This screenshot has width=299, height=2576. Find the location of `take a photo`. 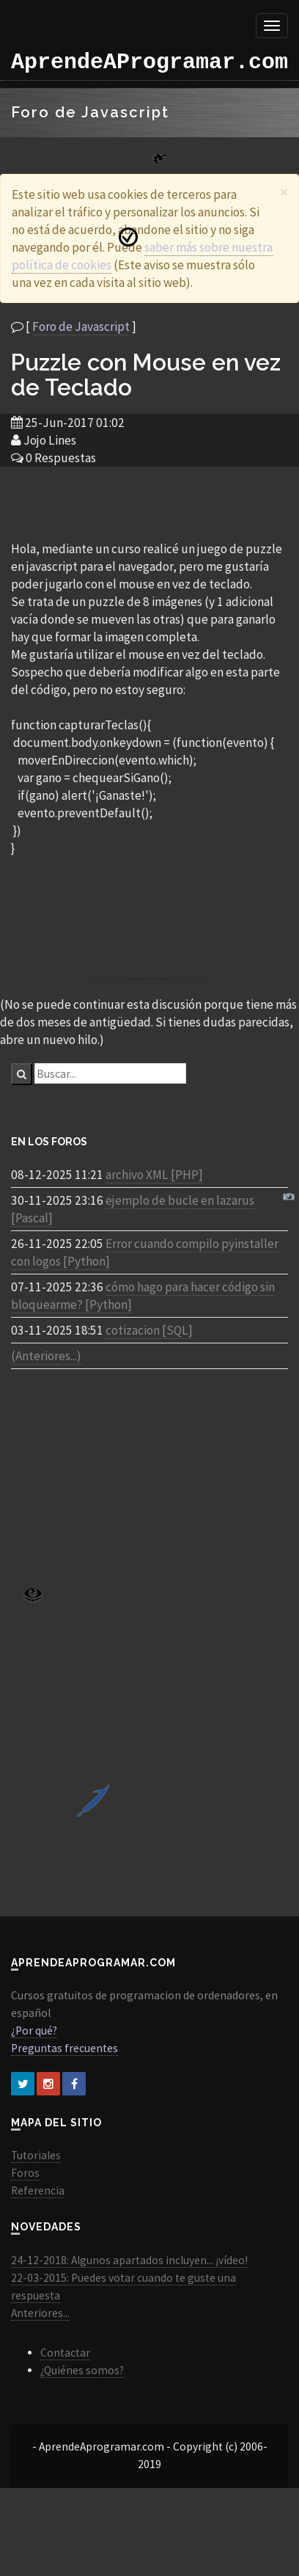

take a photo is located at coordinates (289, 1197).